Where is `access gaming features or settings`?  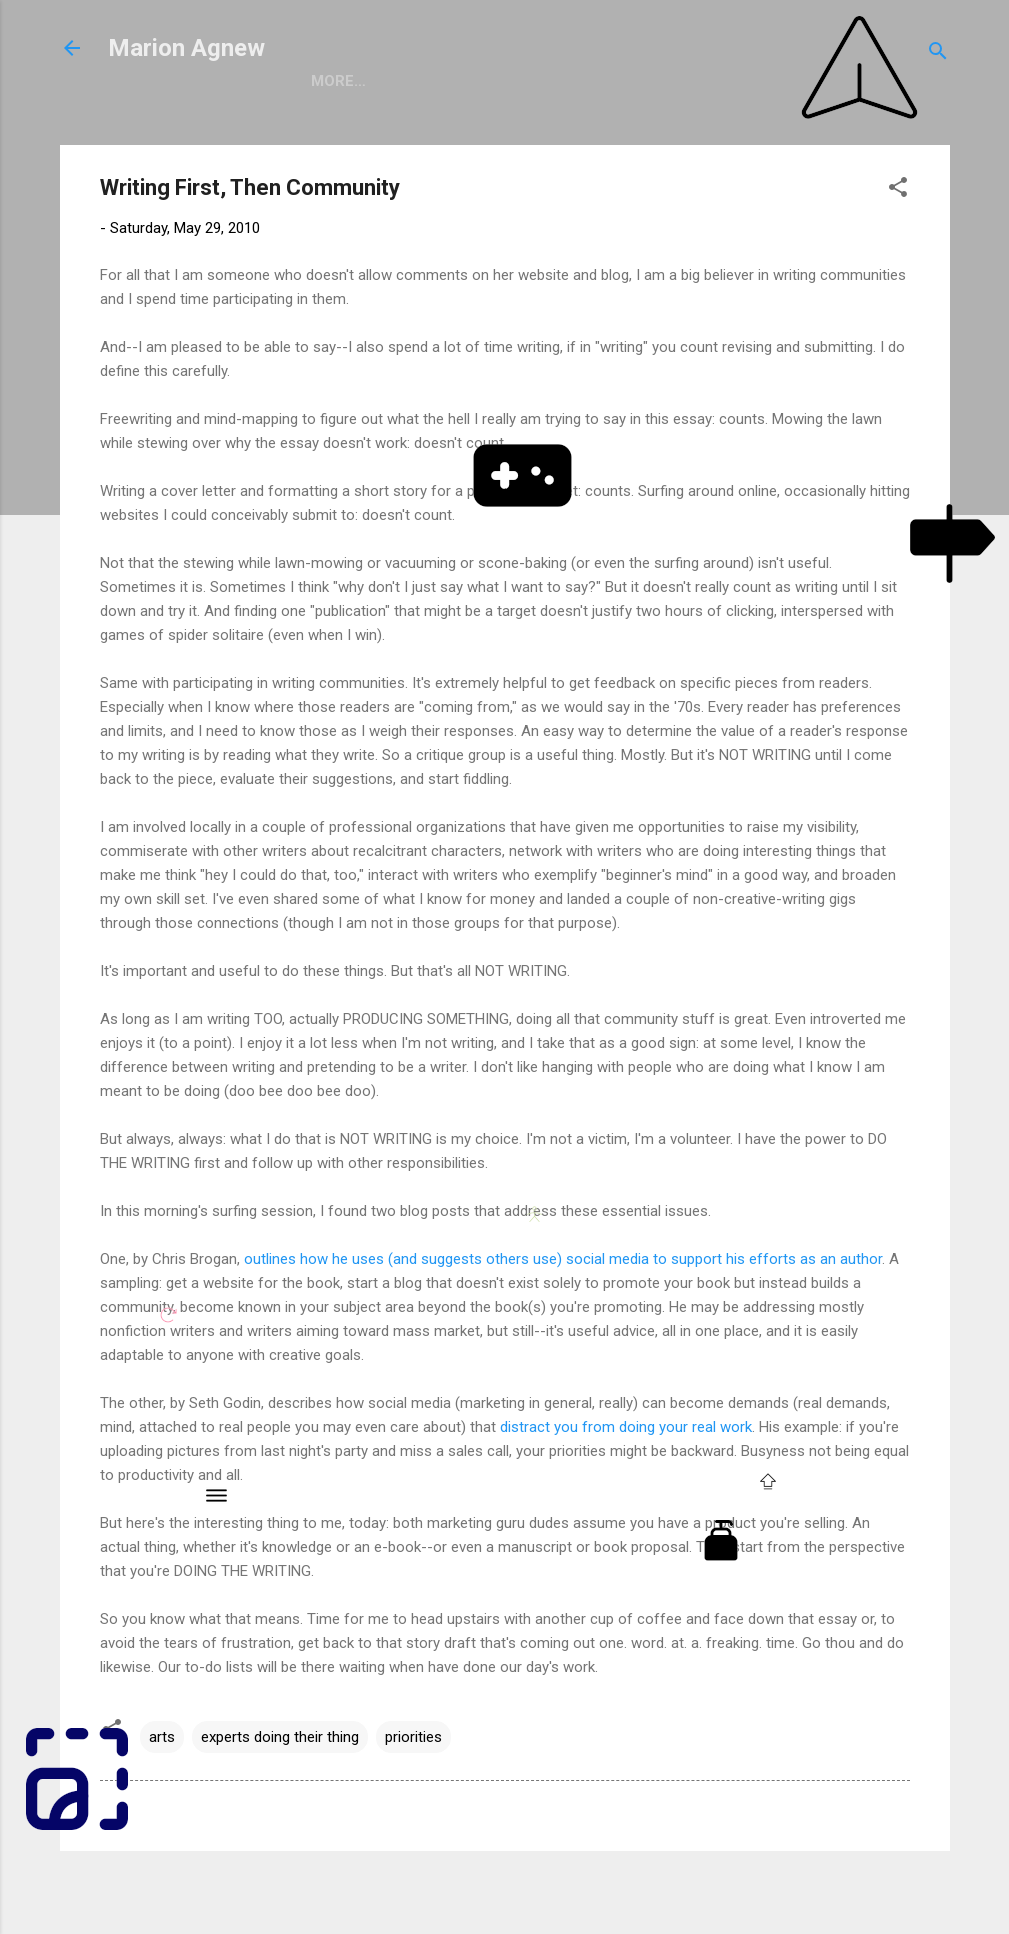
access gaming features or settings is located at coordinates (522, 475).